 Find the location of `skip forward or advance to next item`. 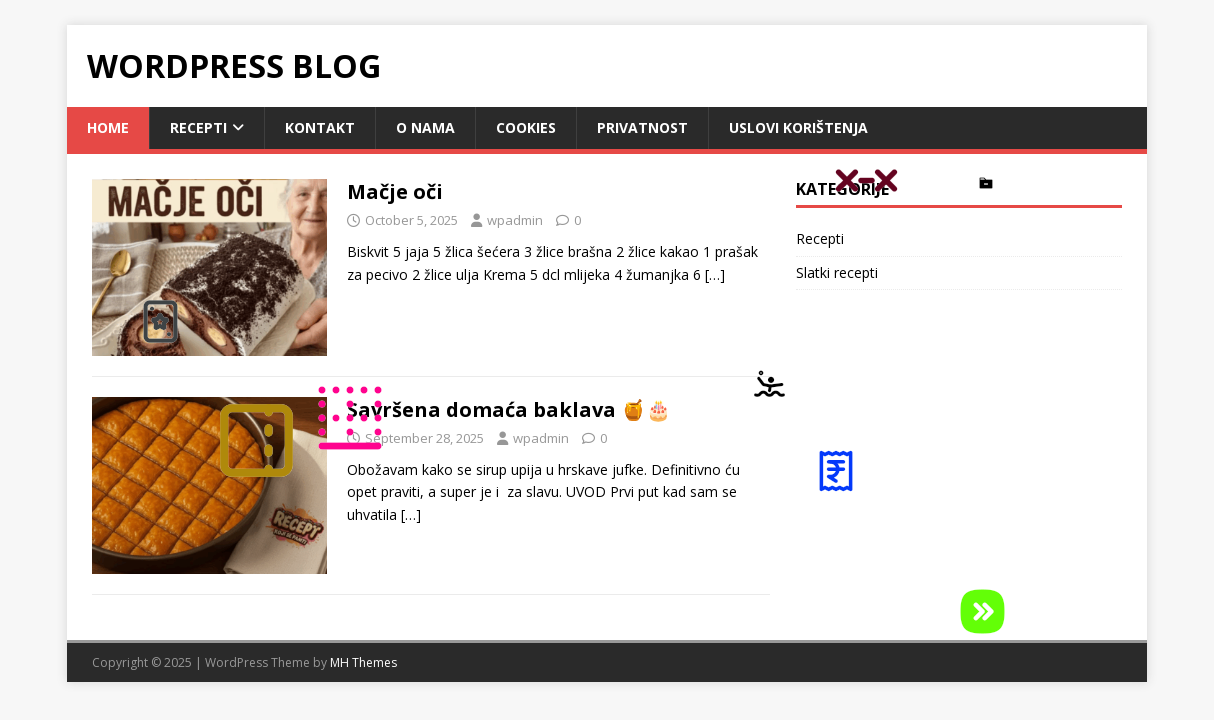

skip forward or advance to next item is located at coordinates (982, 611).